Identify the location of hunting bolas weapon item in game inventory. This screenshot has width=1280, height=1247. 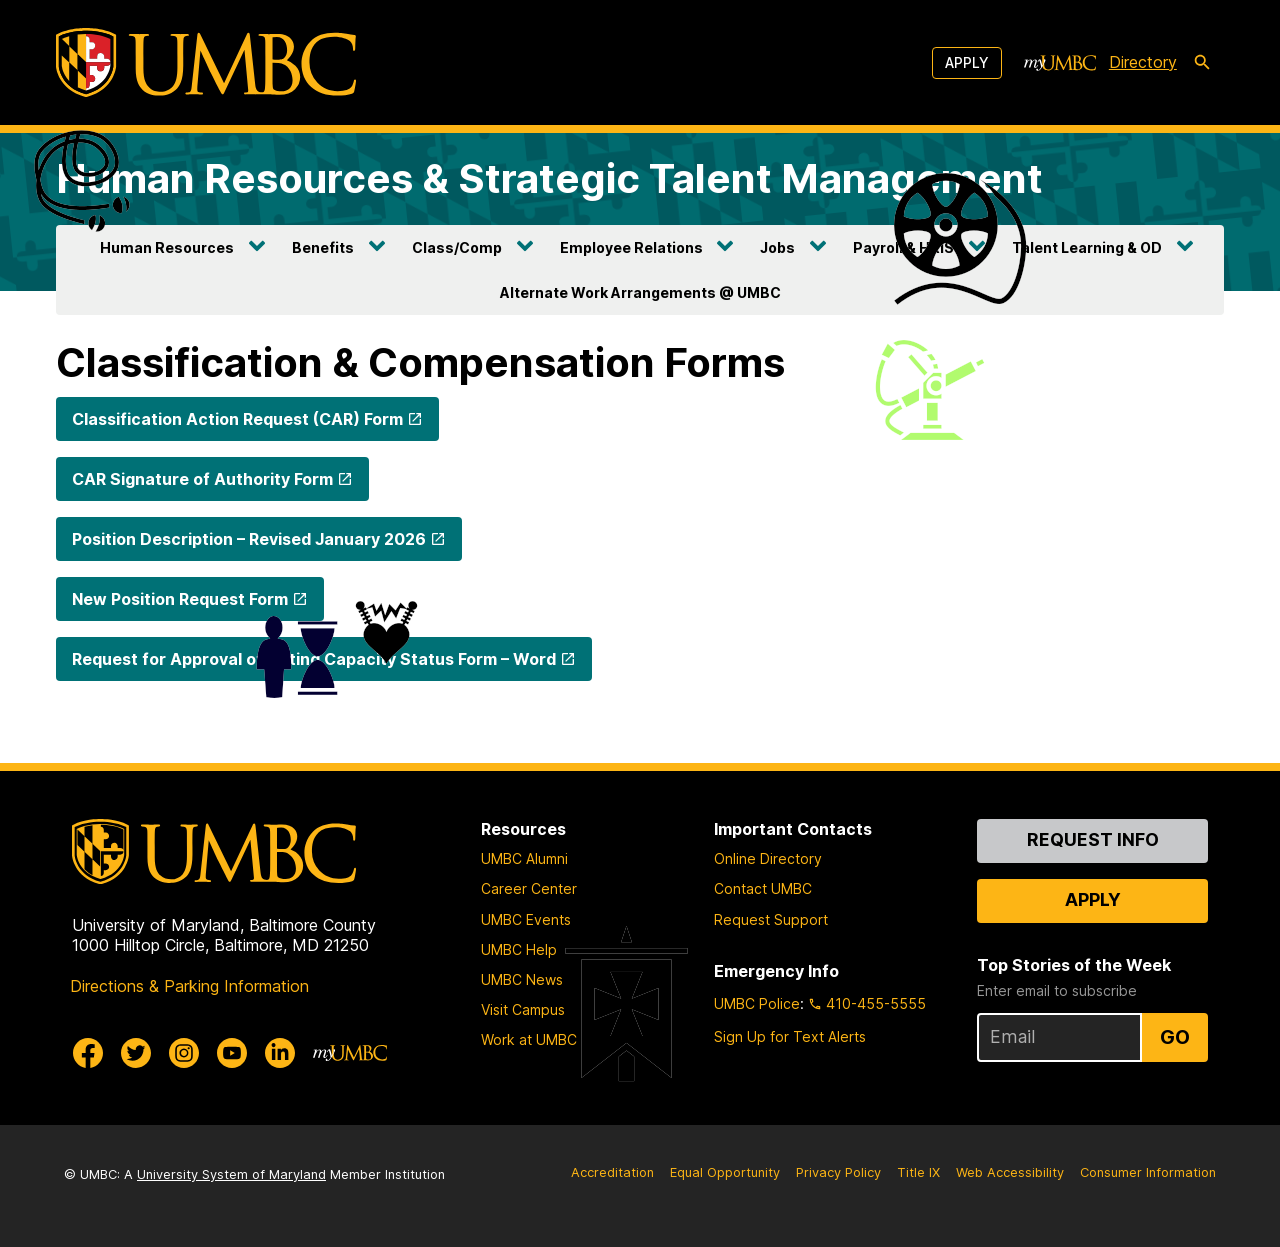
(82, 181).